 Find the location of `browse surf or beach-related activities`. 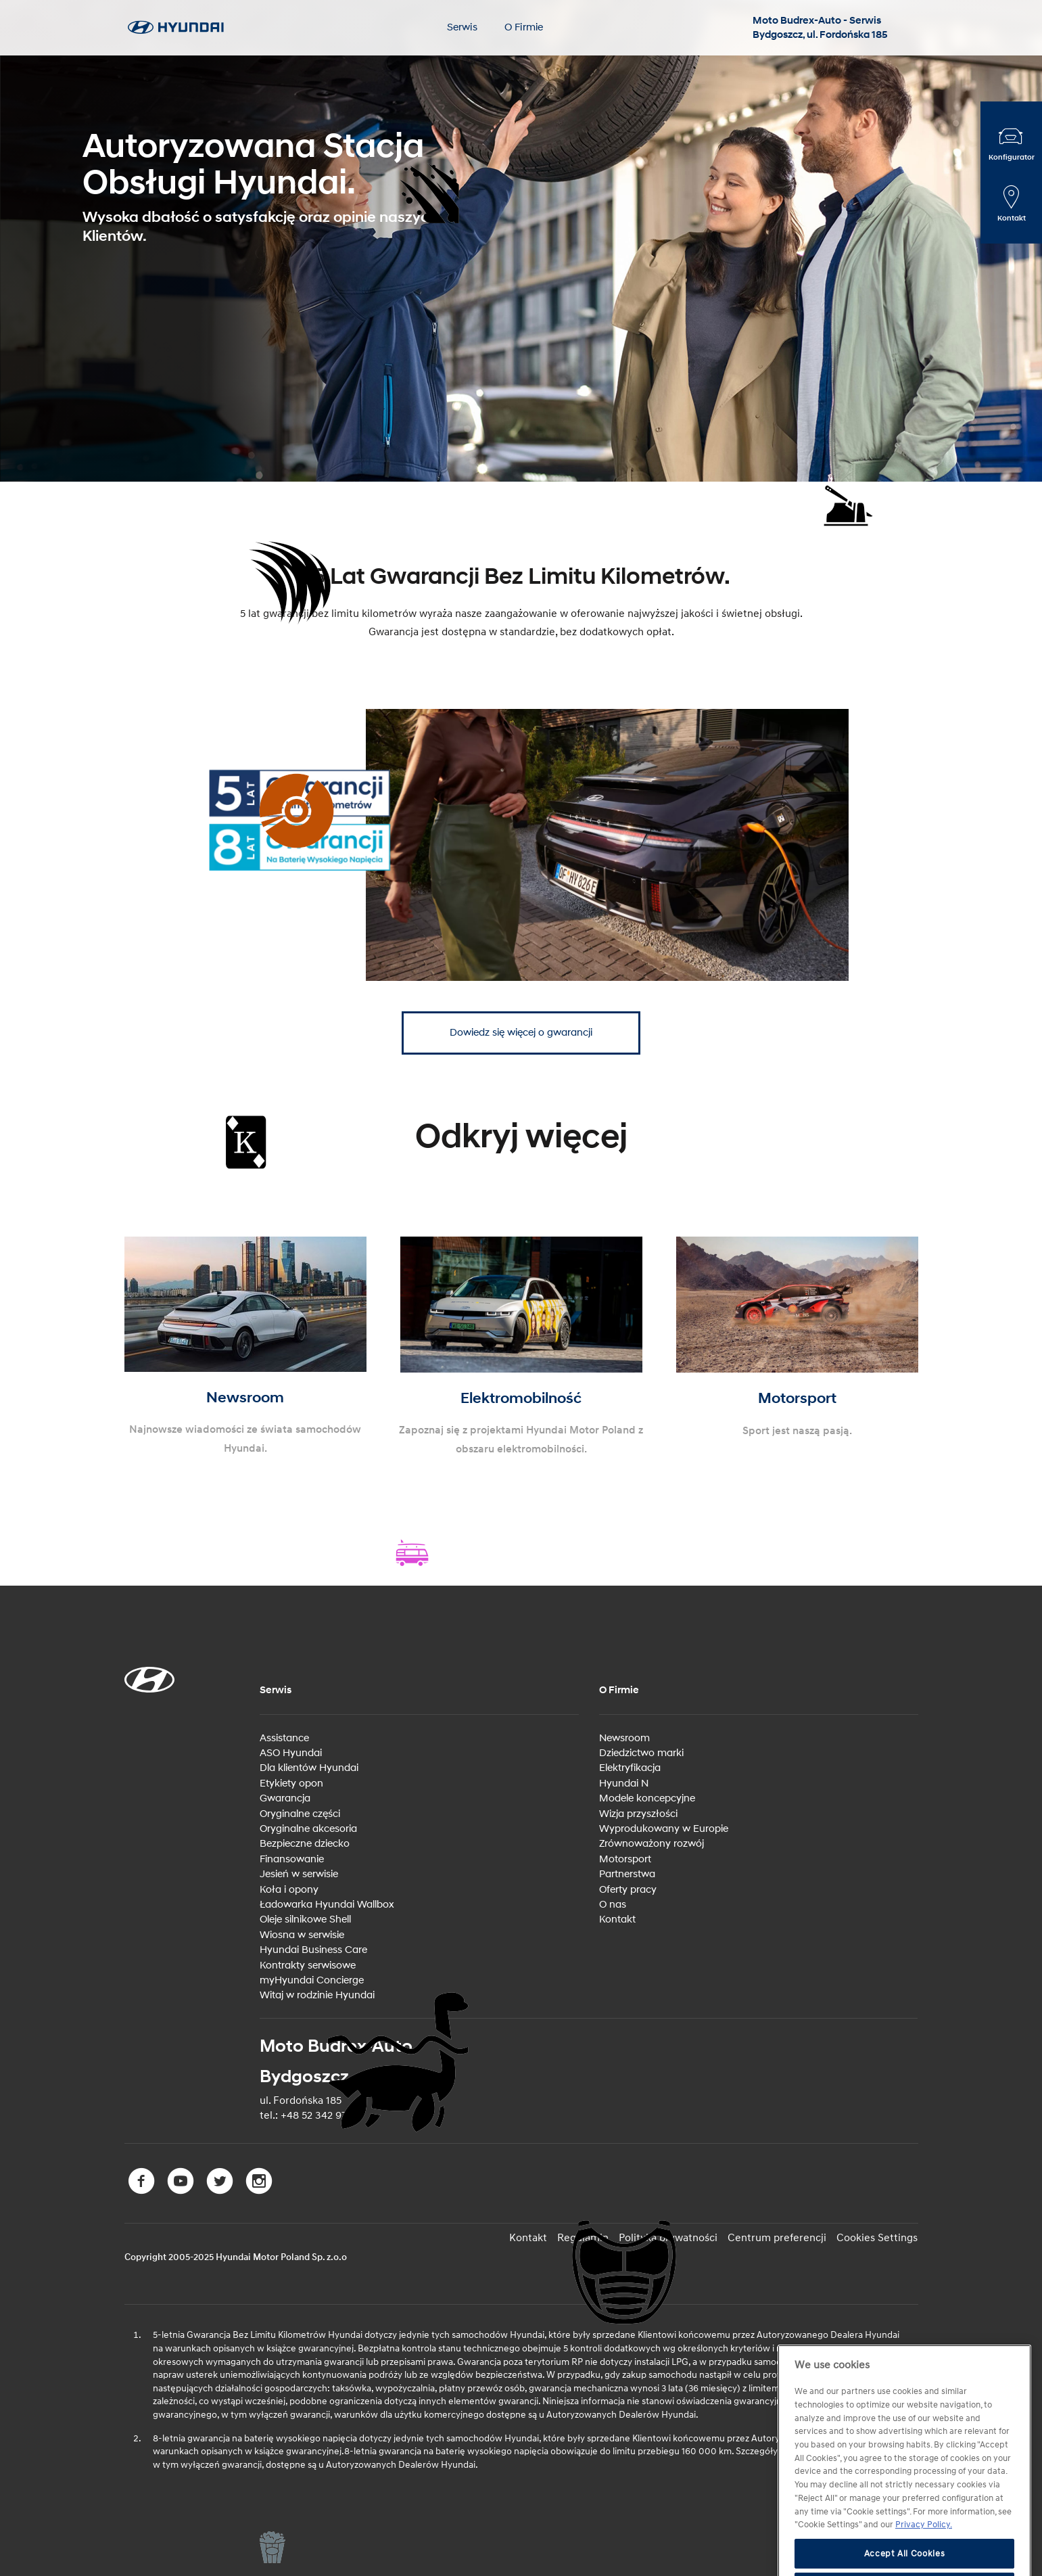

browse surf or beach-related activities is located at coordinates (412, 1551).